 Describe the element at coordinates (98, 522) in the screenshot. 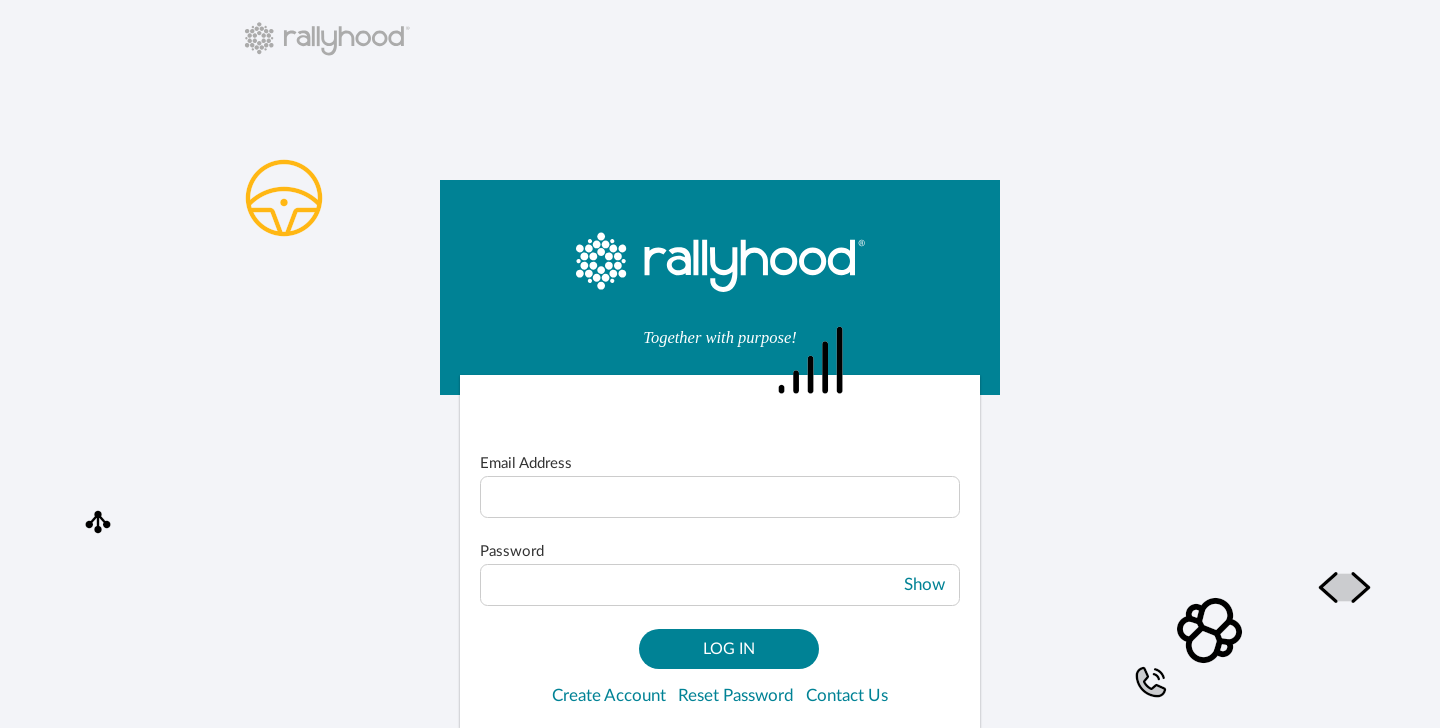

I see `view hierarchical data structure` at that location.